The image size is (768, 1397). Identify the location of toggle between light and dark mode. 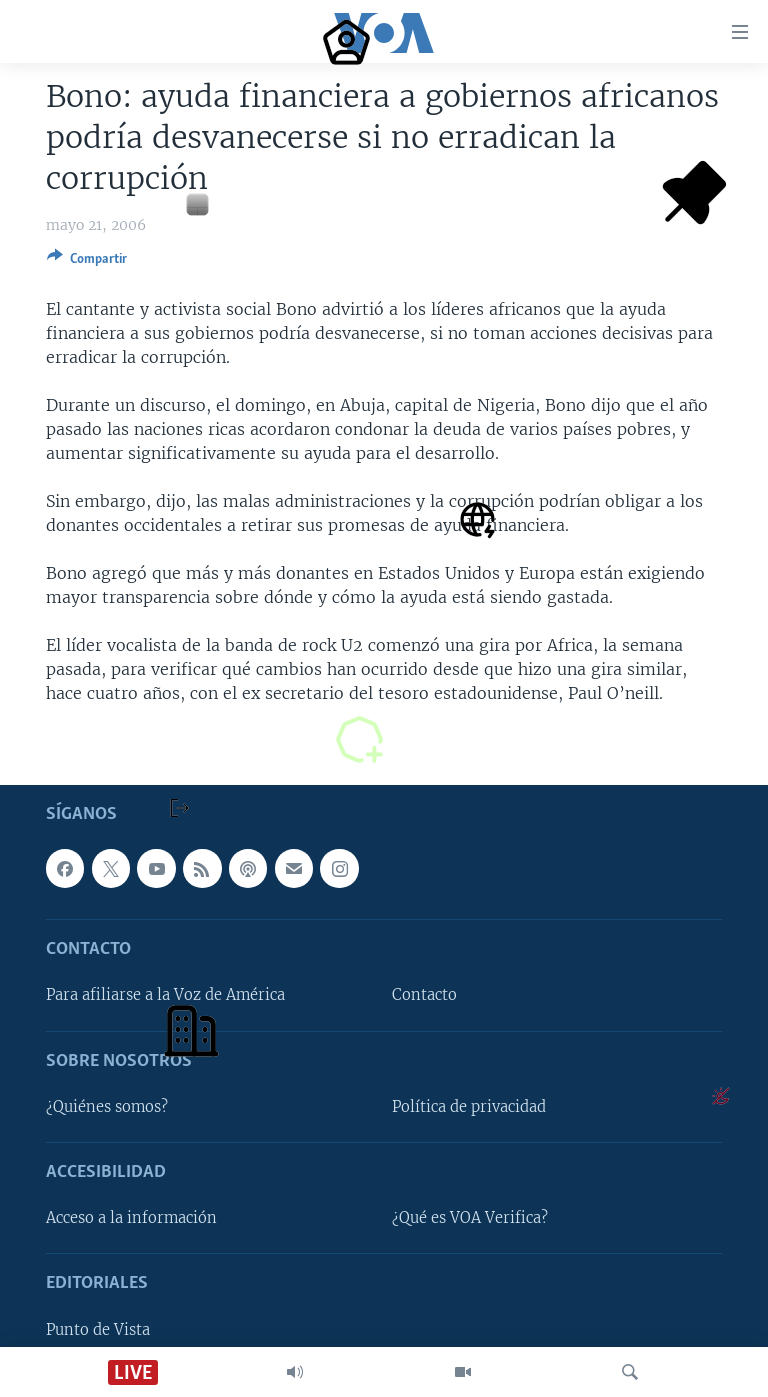
(721, 1096).